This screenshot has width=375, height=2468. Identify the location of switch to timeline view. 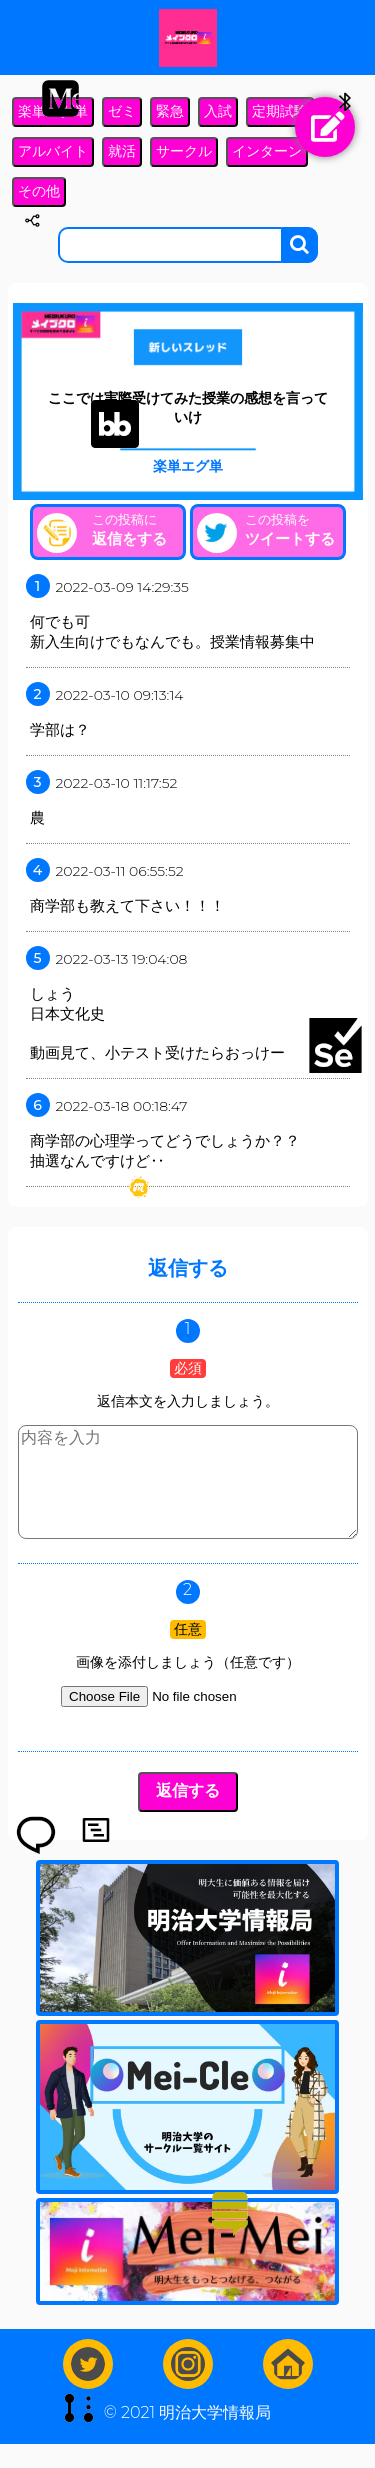
(96, 1830).